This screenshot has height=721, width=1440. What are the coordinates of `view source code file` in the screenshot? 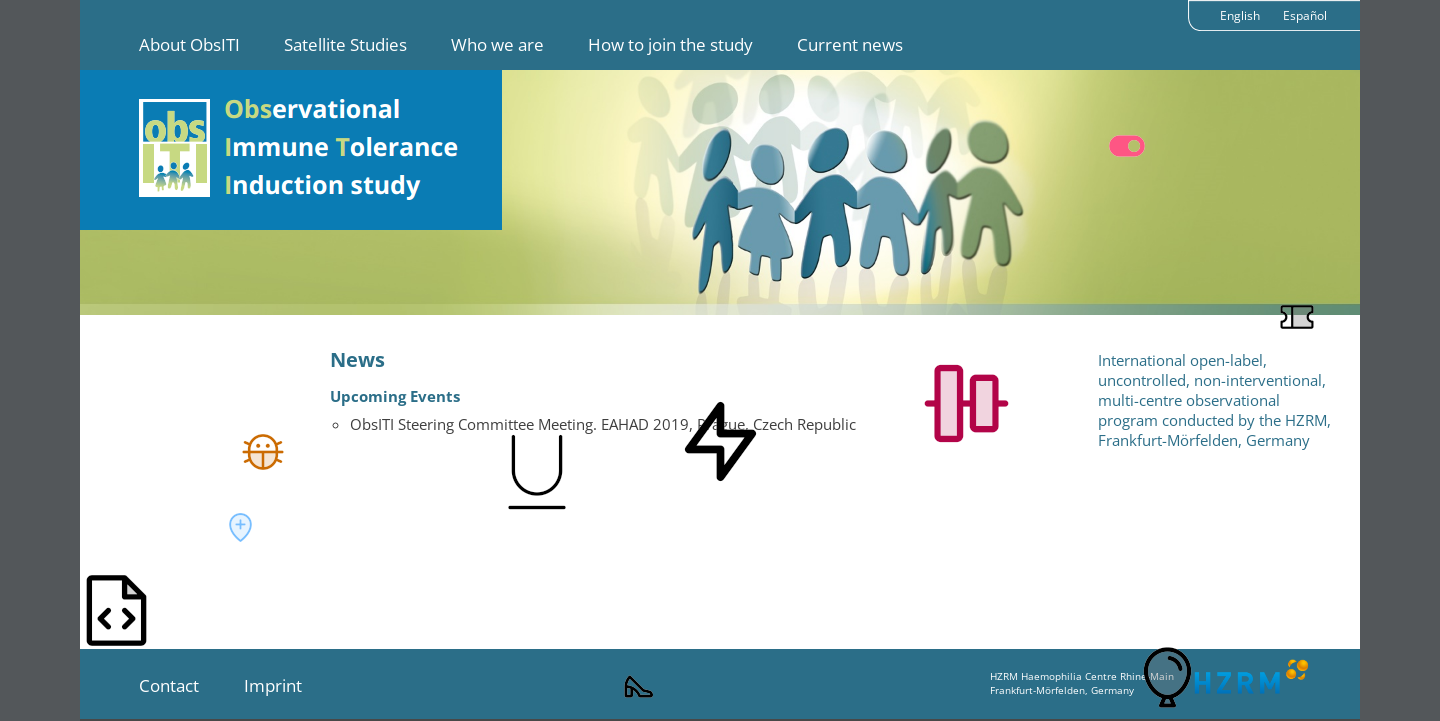 It's located at (116, 610).